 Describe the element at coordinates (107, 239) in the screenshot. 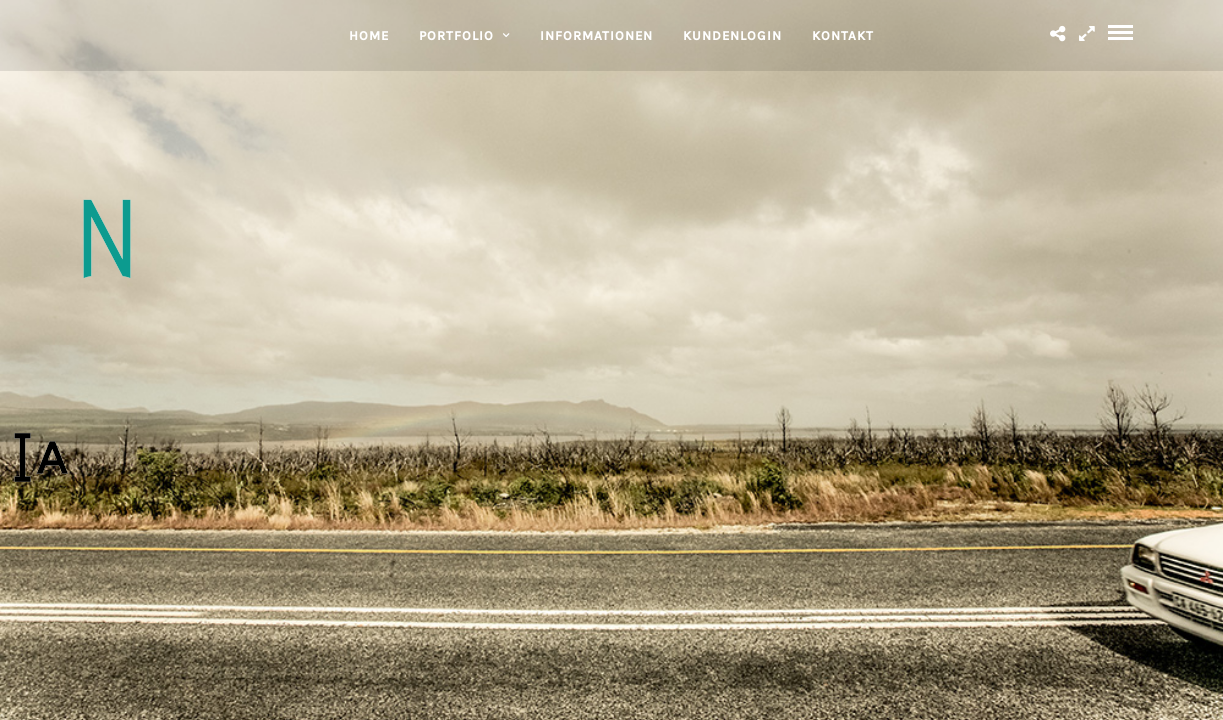

I see `open Netflix app` at that location.